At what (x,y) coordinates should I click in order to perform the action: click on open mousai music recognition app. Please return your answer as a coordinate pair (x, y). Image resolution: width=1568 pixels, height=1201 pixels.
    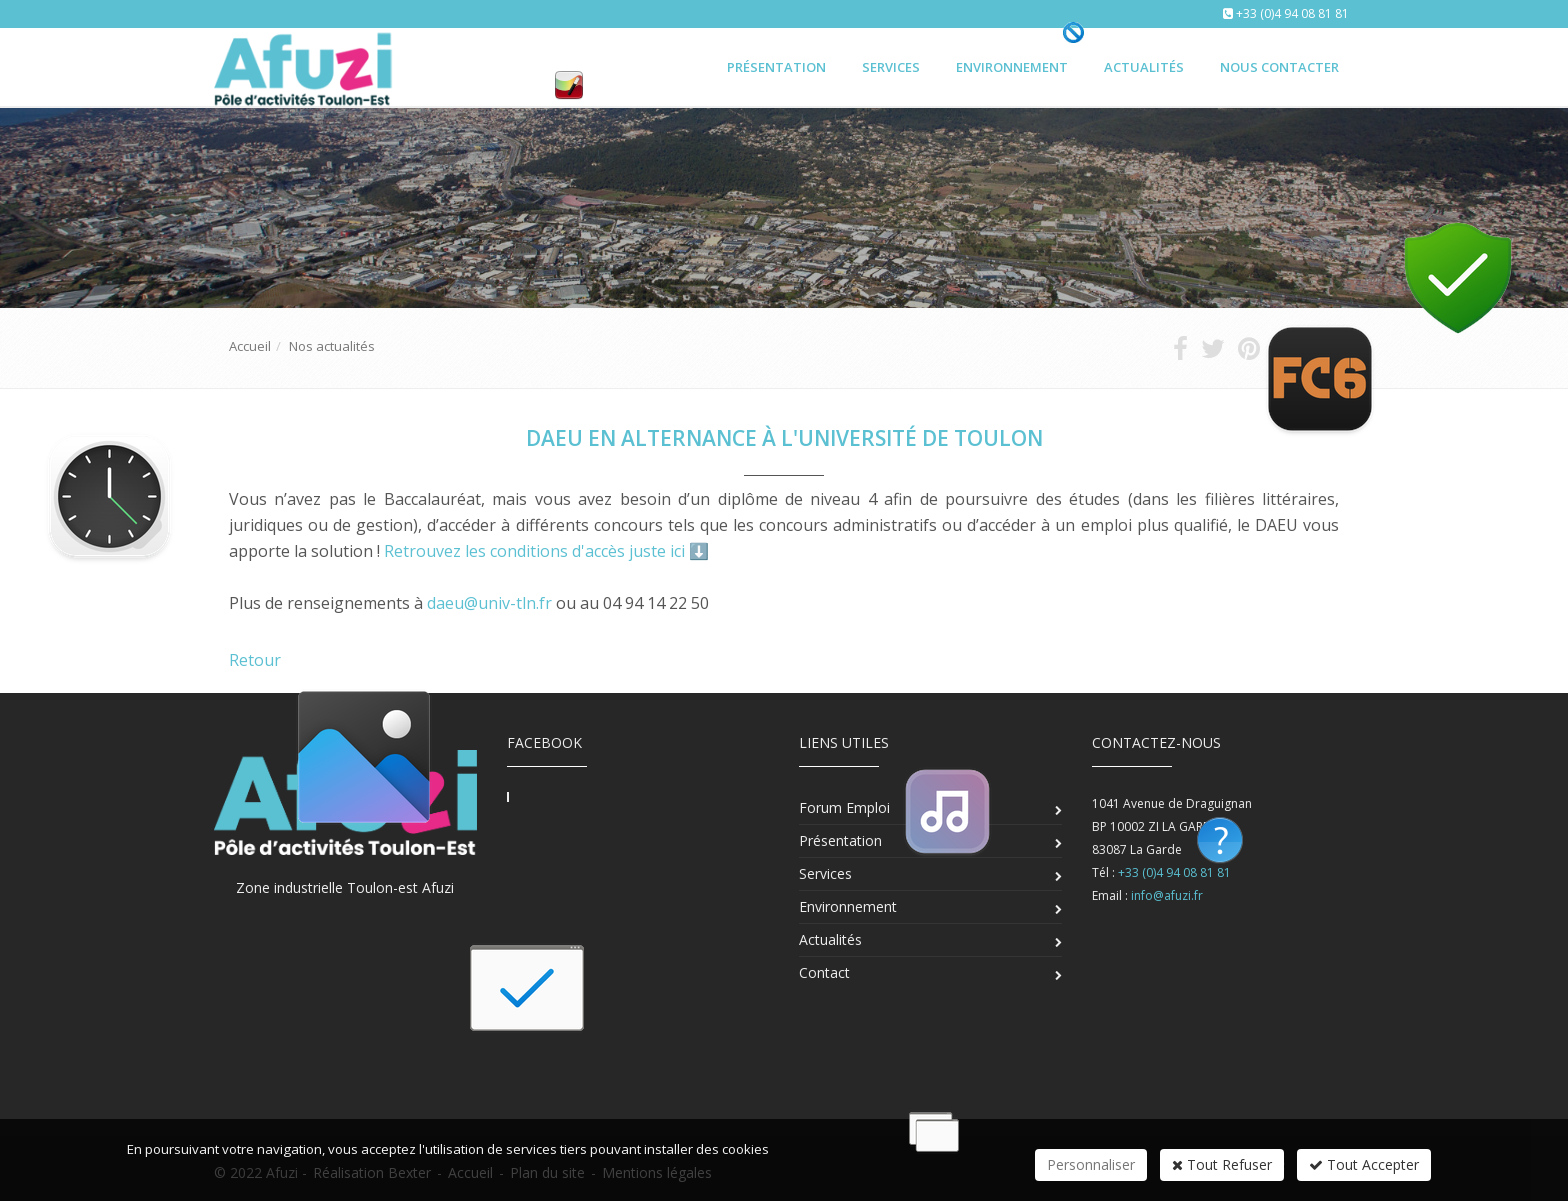
    Looking at the image, I should click on (947, 811).